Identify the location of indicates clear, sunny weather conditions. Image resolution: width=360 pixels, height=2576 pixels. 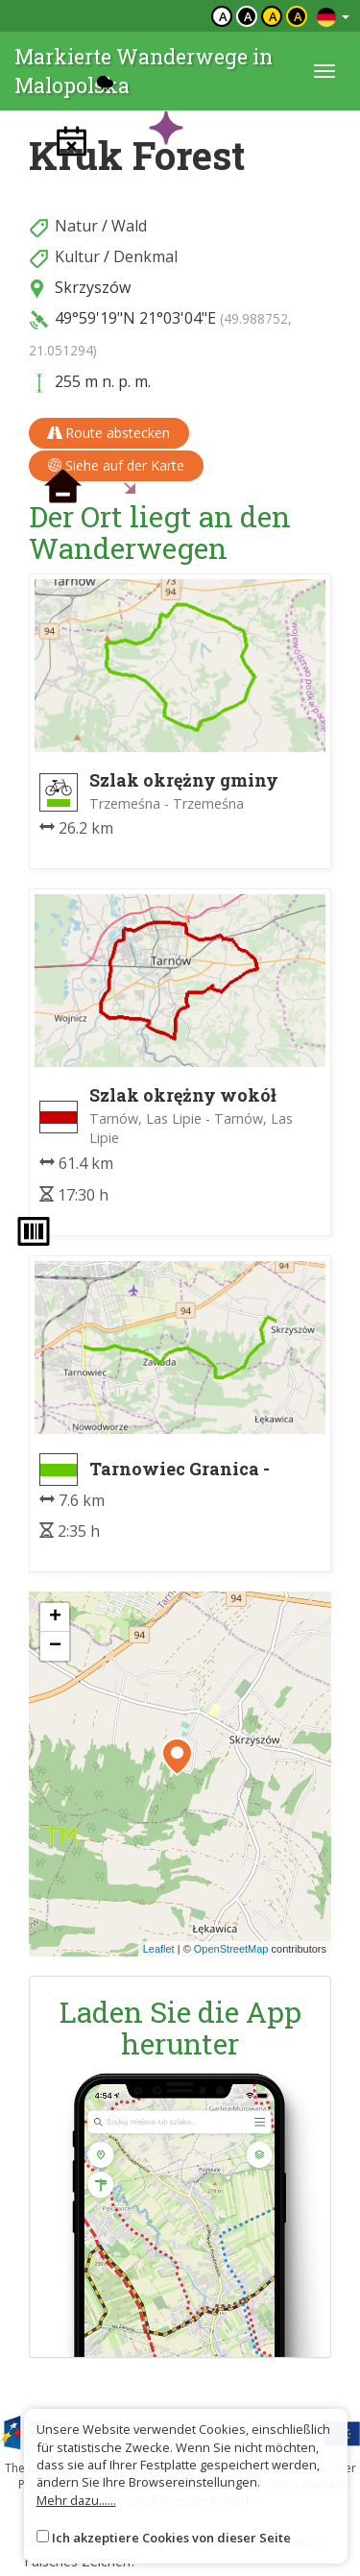
(166, 128).